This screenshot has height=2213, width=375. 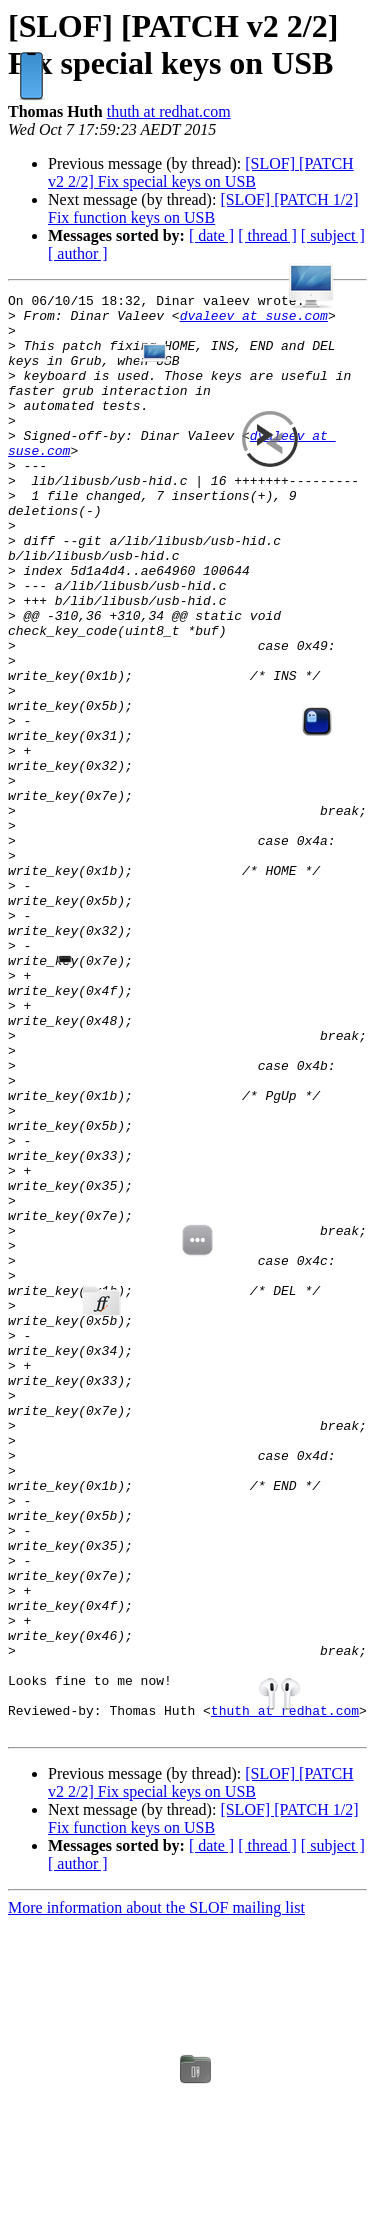 I want to click on open templates folder, so click(x=195, y=2068).